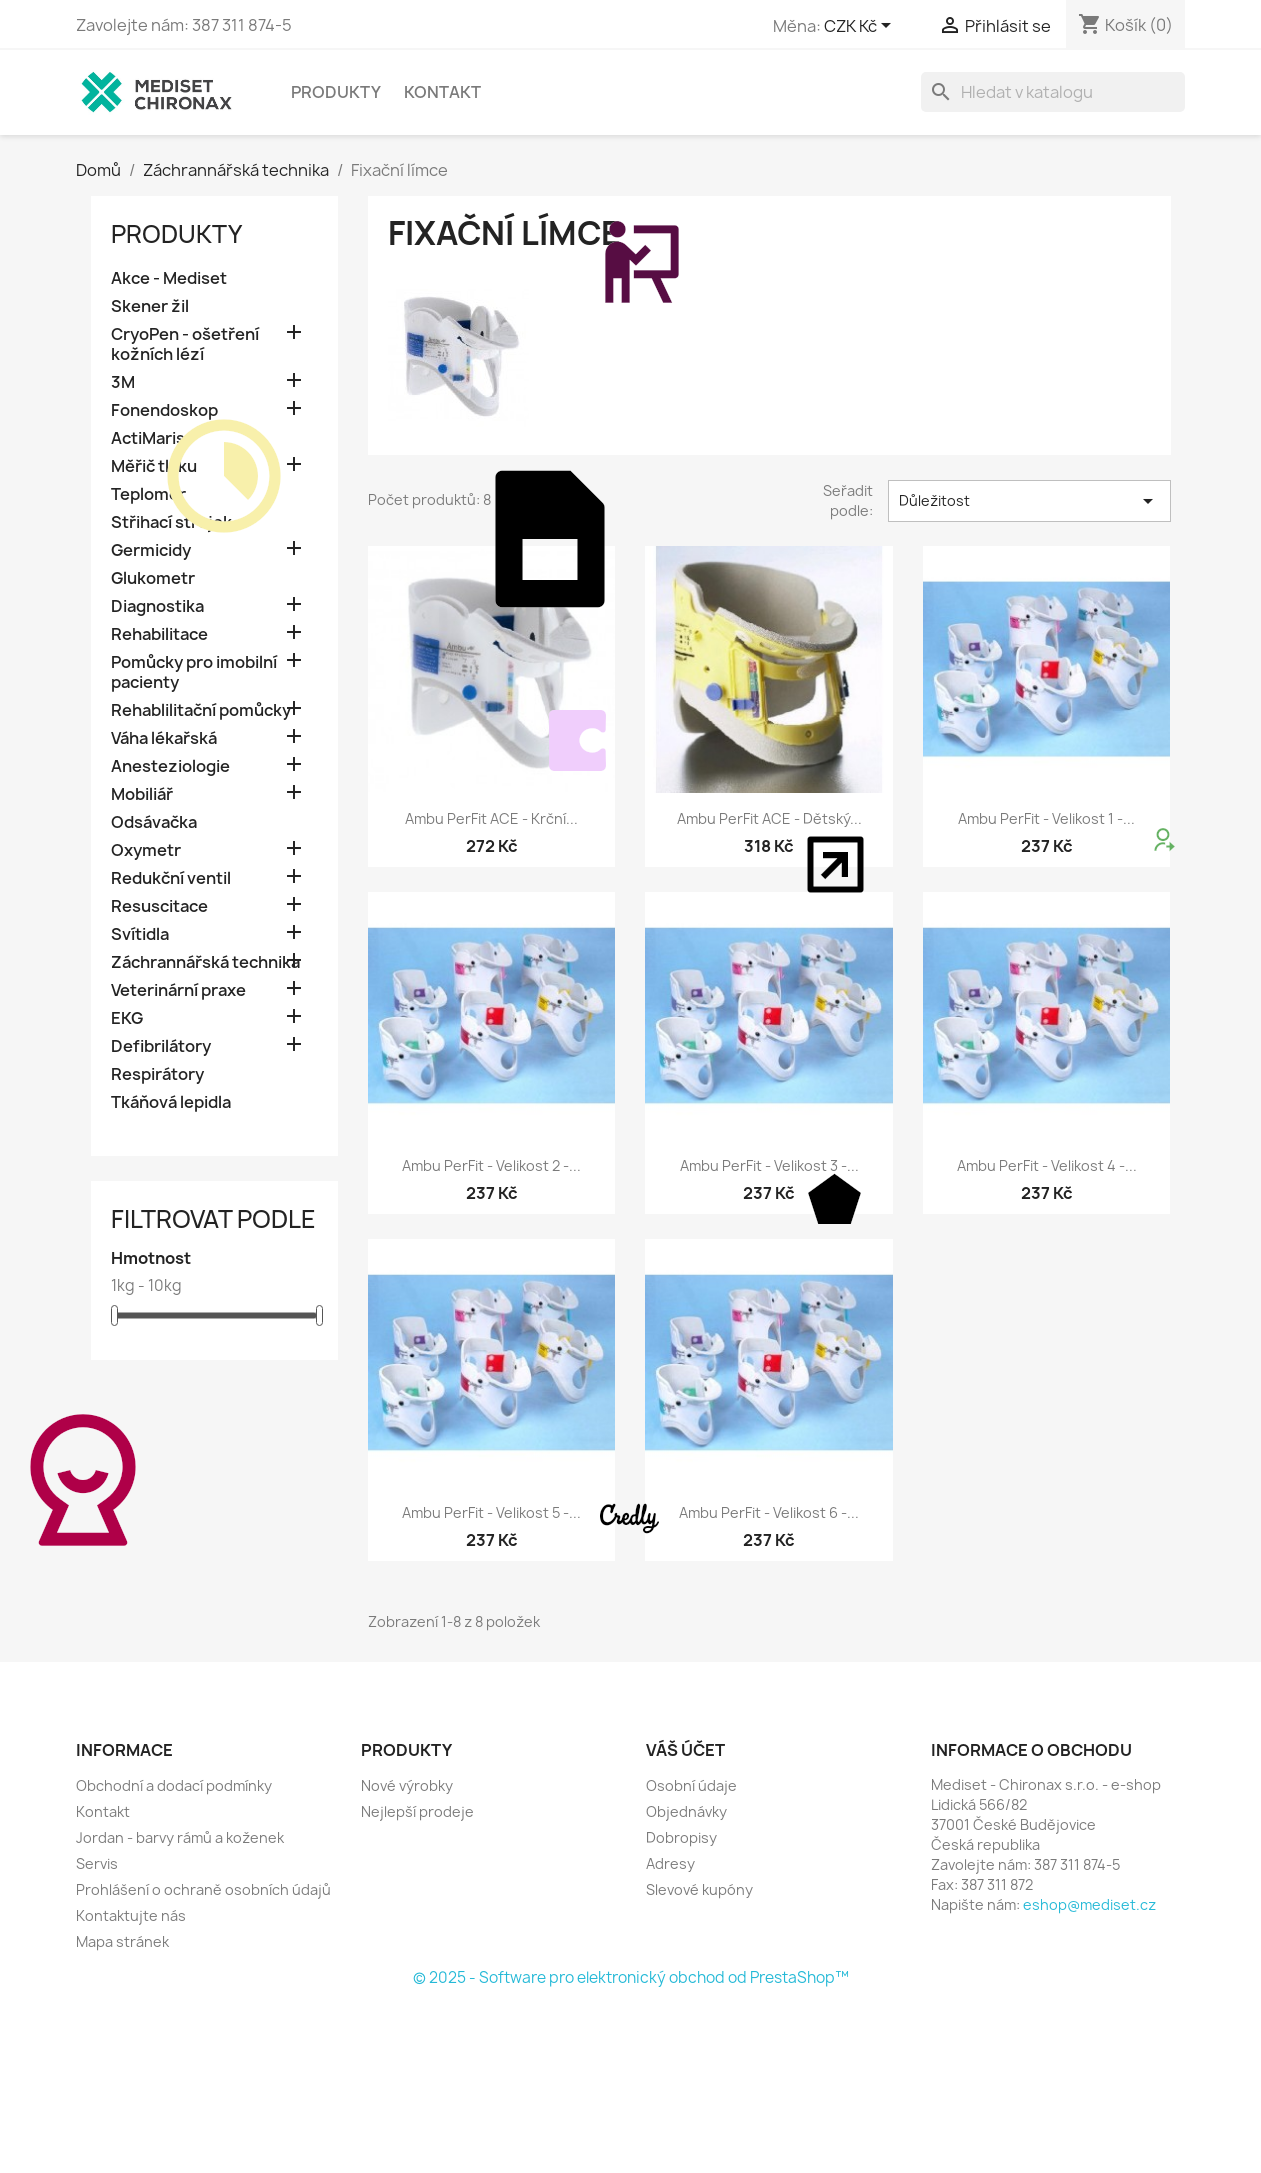 The image size is (1261, 2173). What do you see at coordinates (577, 740) in the screenshot?
I see `open coda document` at bounding box center [577, 740].